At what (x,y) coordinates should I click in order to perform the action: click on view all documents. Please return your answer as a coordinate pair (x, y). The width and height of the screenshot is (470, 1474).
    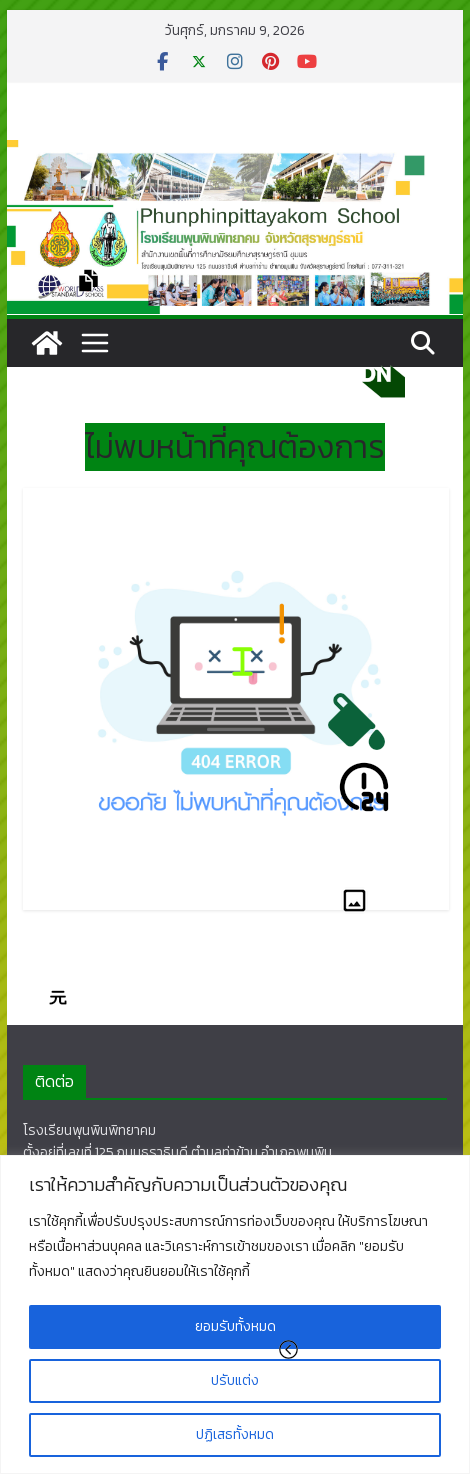
    Looking at the image, I should click on (88, 280).